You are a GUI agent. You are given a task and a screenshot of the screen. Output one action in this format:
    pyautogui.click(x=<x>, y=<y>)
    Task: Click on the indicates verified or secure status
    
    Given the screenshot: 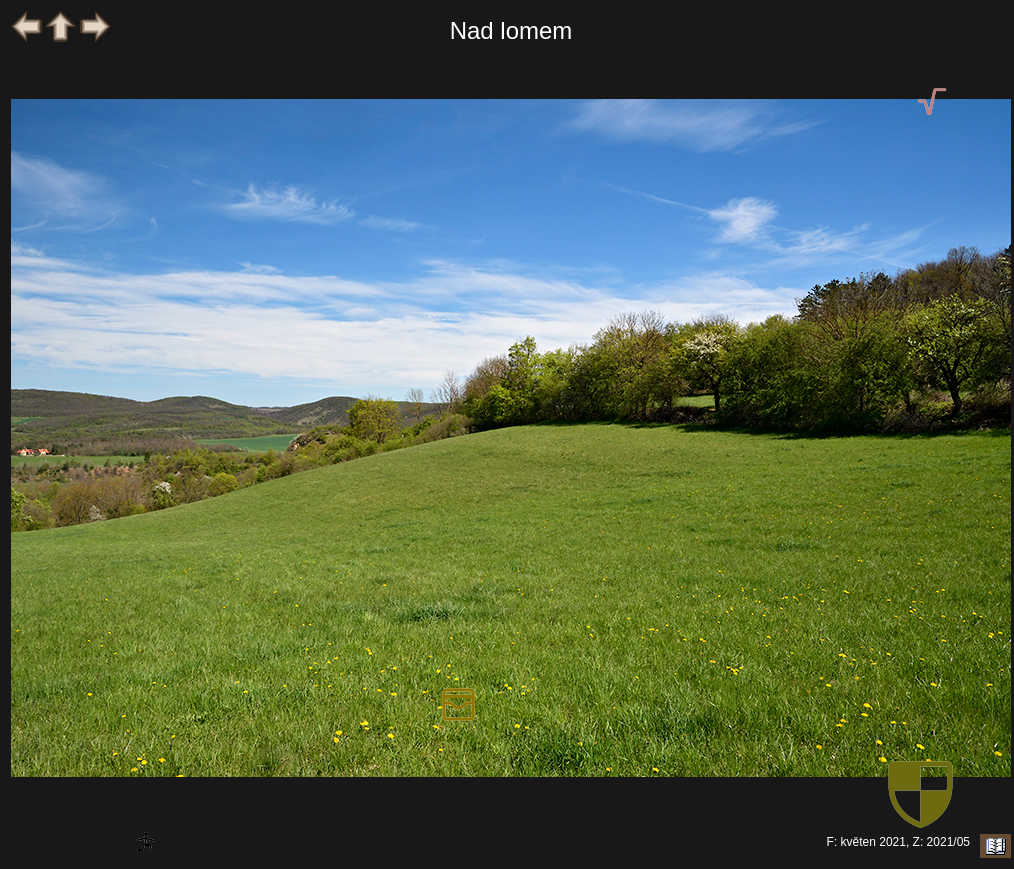 What is the action you would take?
    pyautogui.click(x=920, y=790)
    